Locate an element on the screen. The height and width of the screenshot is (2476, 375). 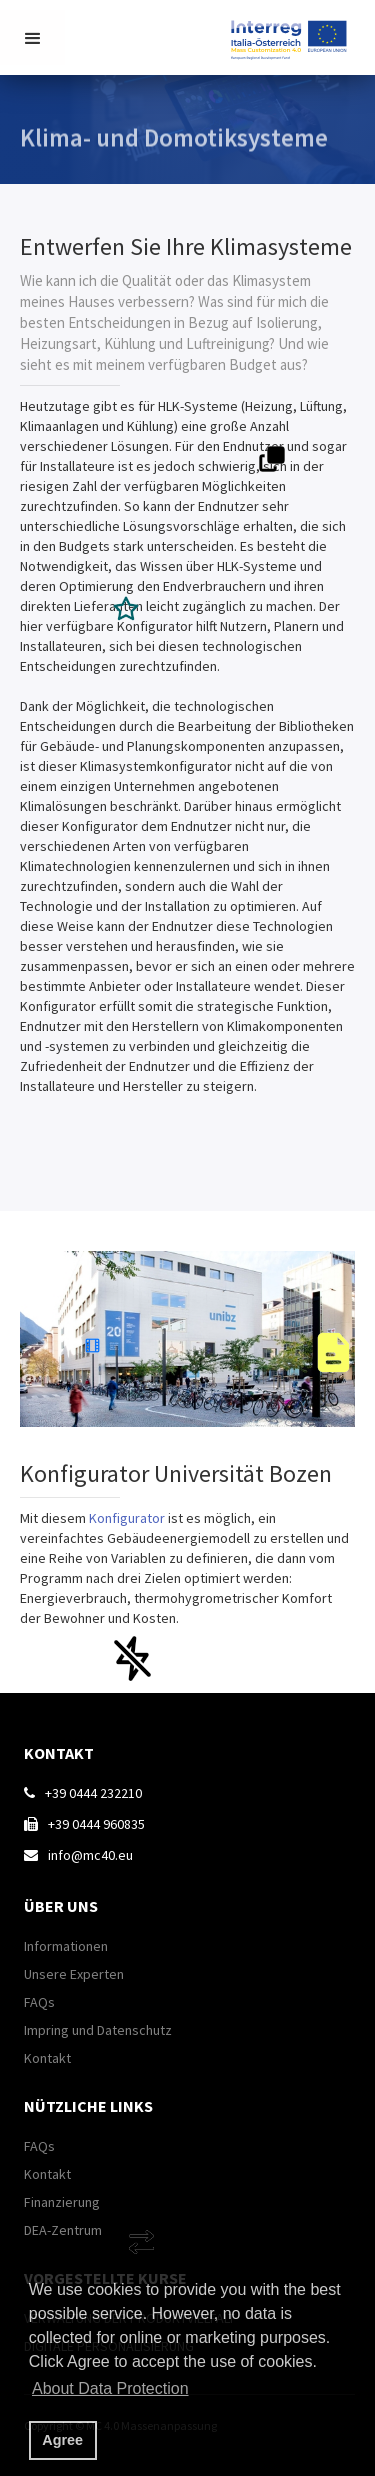
access video or movie content is located at coordinates (92, 1345).